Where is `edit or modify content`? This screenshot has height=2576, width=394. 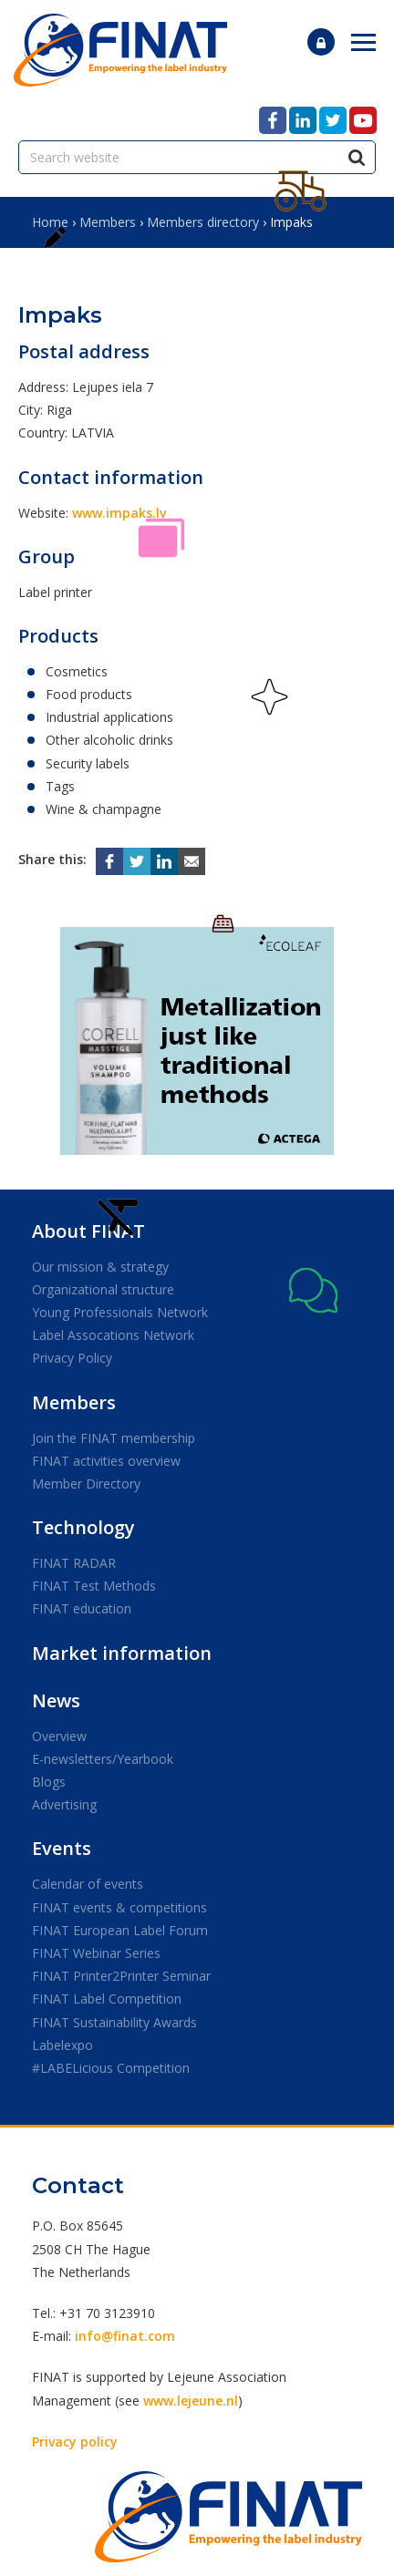 edit or modify content is located at coordinates (55, 237).